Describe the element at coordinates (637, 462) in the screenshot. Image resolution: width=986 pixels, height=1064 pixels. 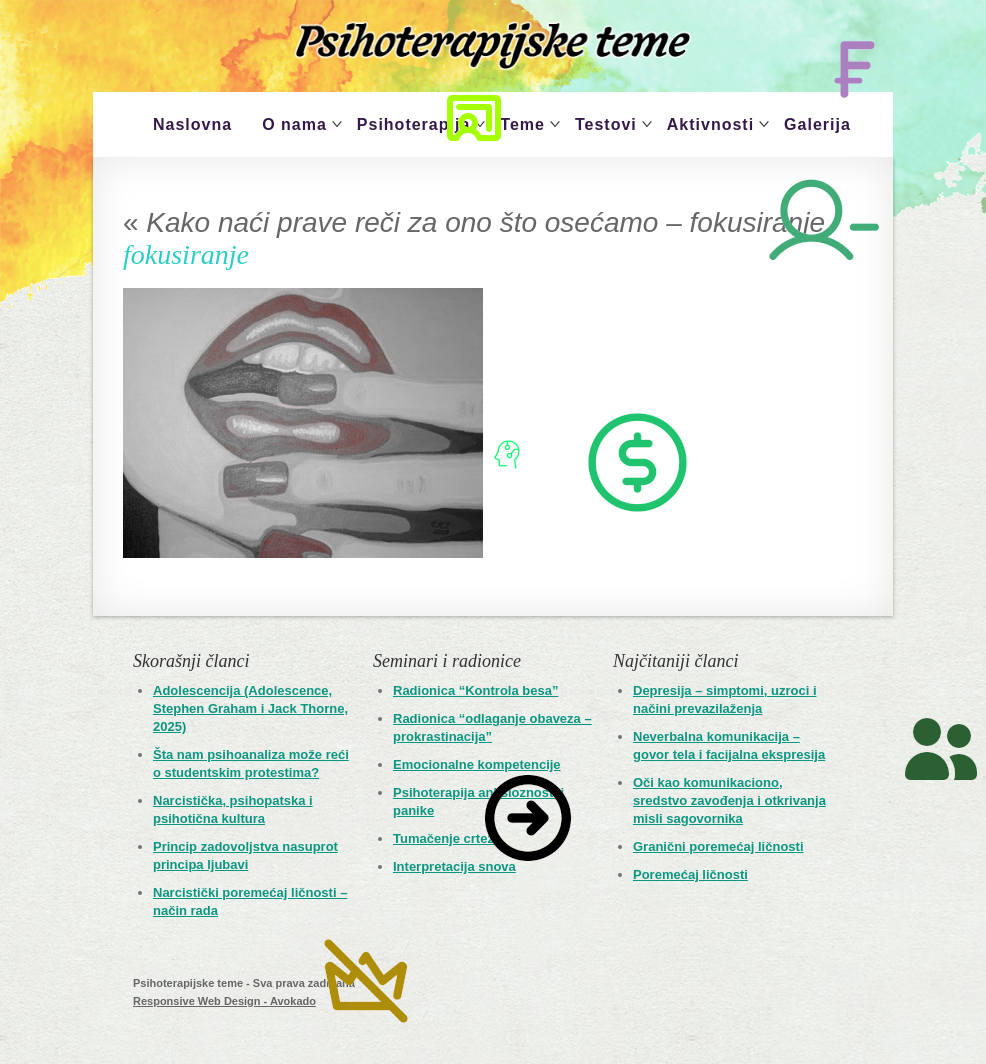
I see `view account balance or financial information` at that location.